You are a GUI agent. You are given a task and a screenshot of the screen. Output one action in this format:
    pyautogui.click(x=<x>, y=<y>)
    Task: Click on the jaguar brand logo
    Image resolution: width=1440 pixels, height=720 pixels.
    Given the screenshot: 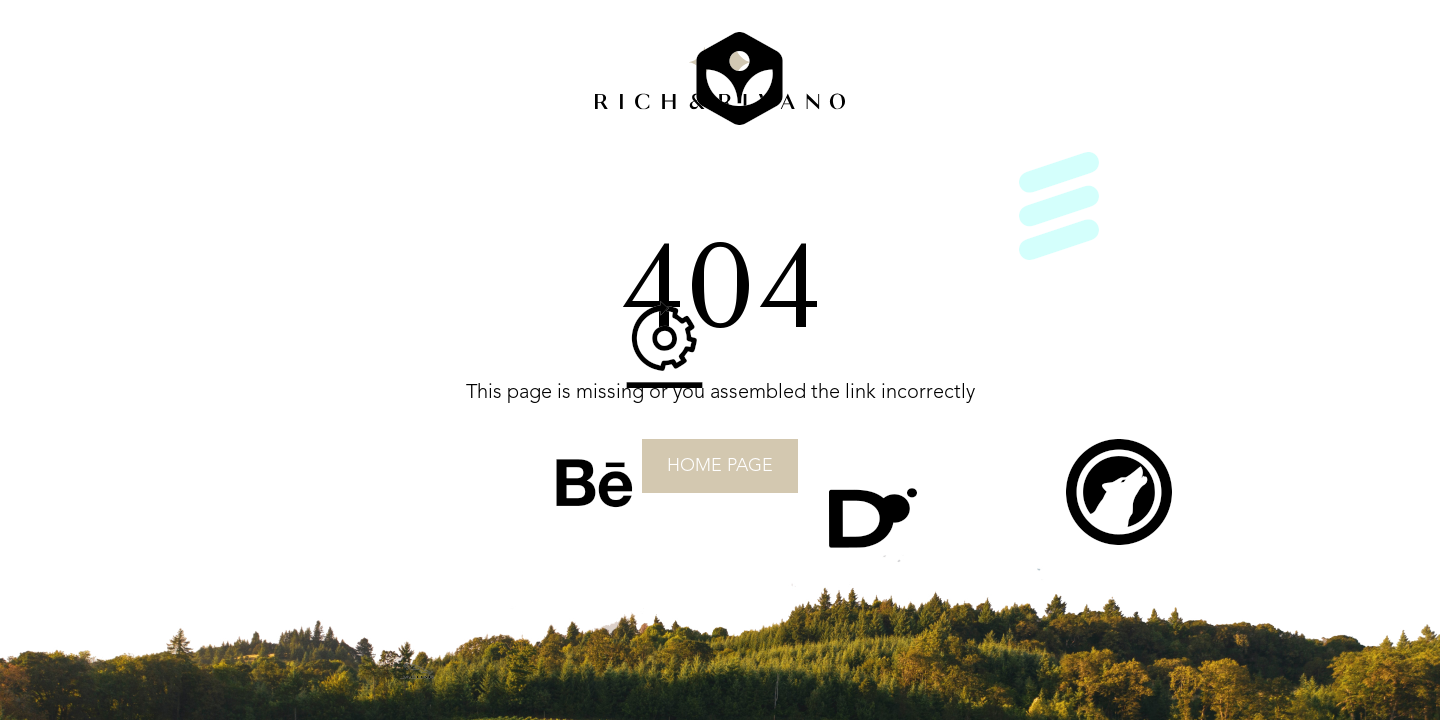 What is the action you would take?
    pyautogui.click(x=417, y=671)
    